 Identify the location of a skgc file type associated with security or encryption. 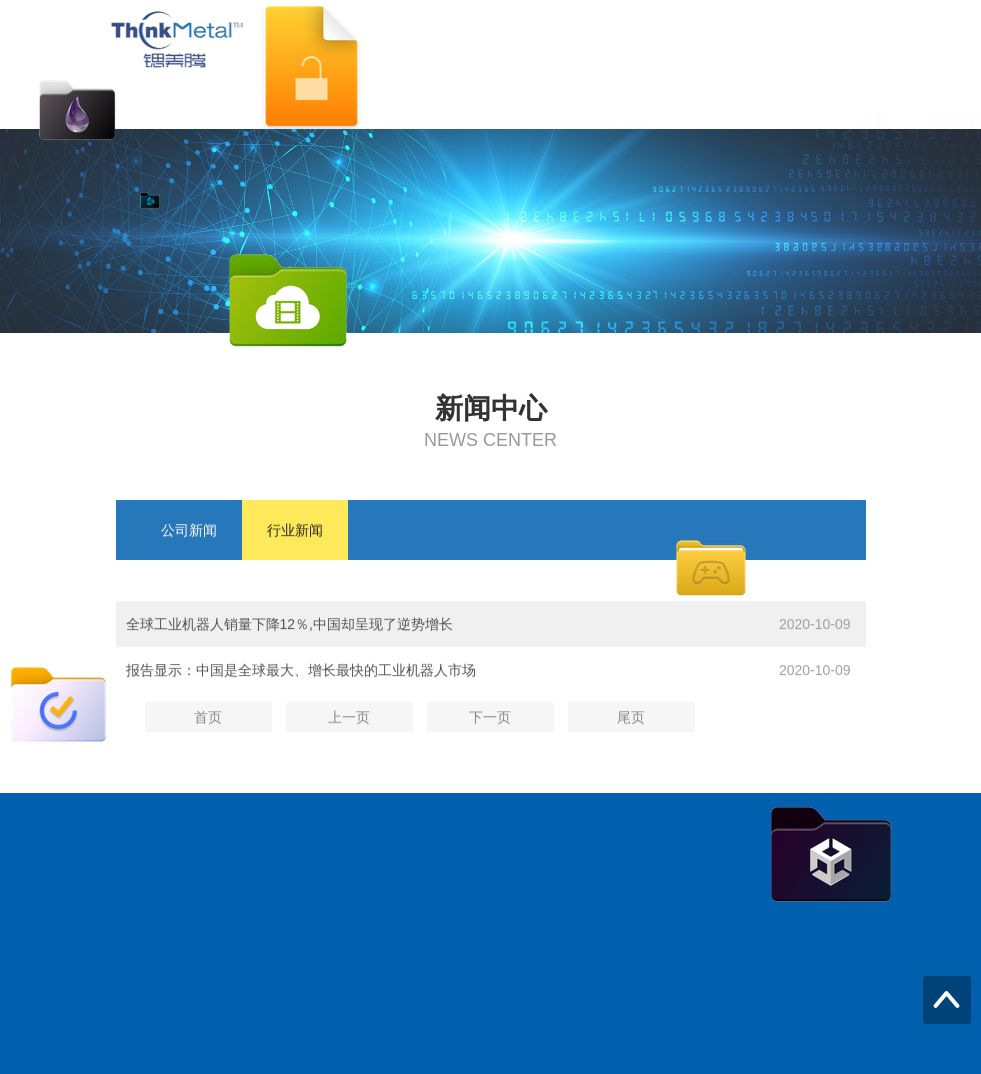
(311, 68).